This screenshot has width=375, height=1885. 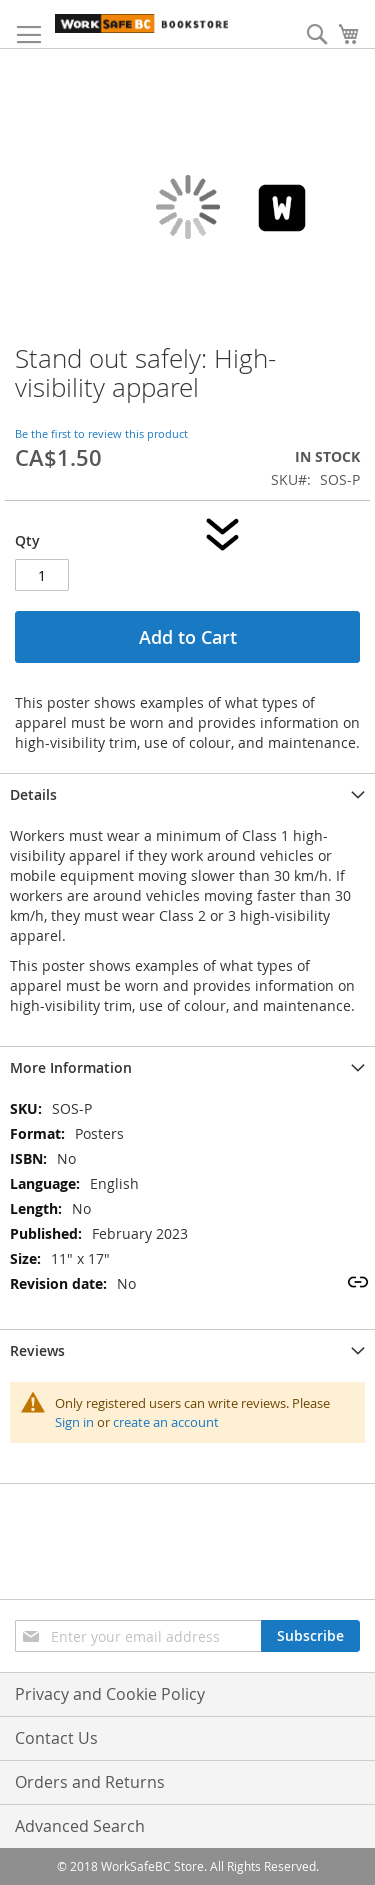 What do you see at coordinates (358, 1282) in the screenshot?
I see `copy or share a link` at bounding box center [358, 1282].